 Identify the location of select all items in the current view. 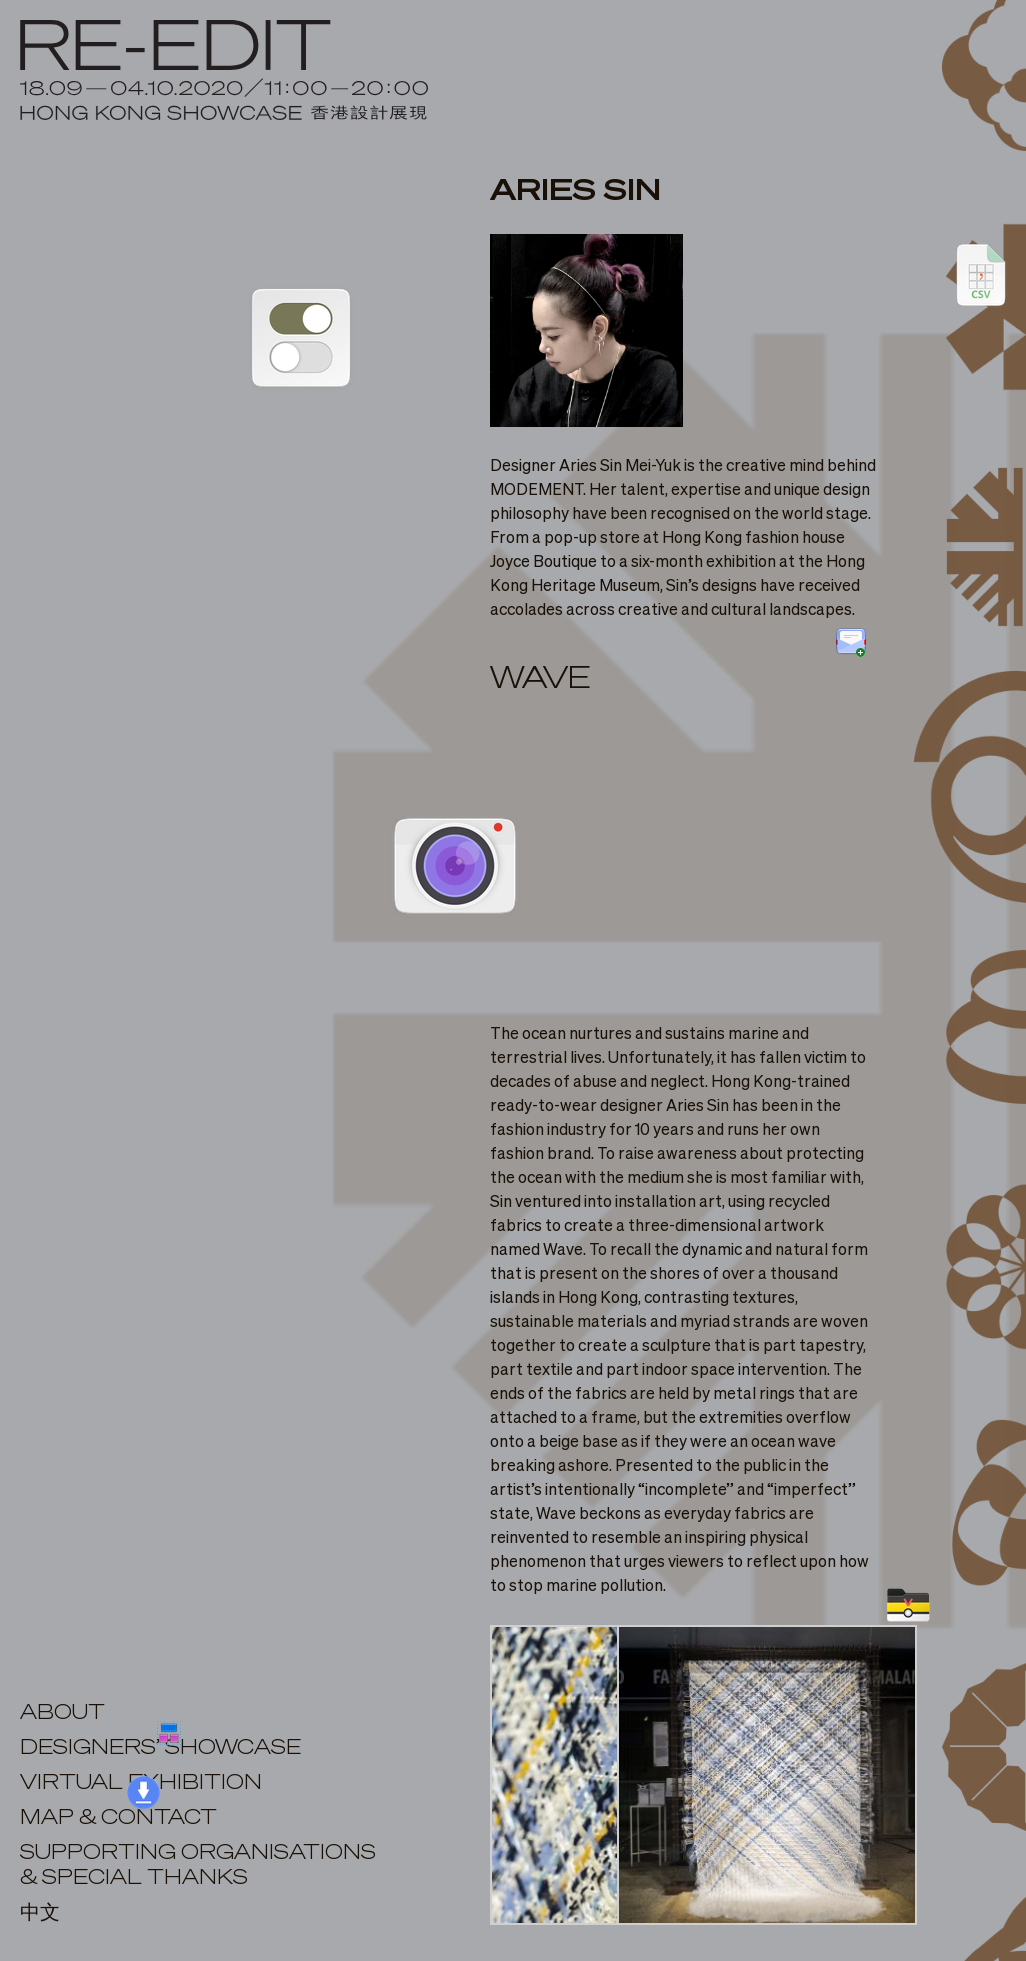
(169, 1733).